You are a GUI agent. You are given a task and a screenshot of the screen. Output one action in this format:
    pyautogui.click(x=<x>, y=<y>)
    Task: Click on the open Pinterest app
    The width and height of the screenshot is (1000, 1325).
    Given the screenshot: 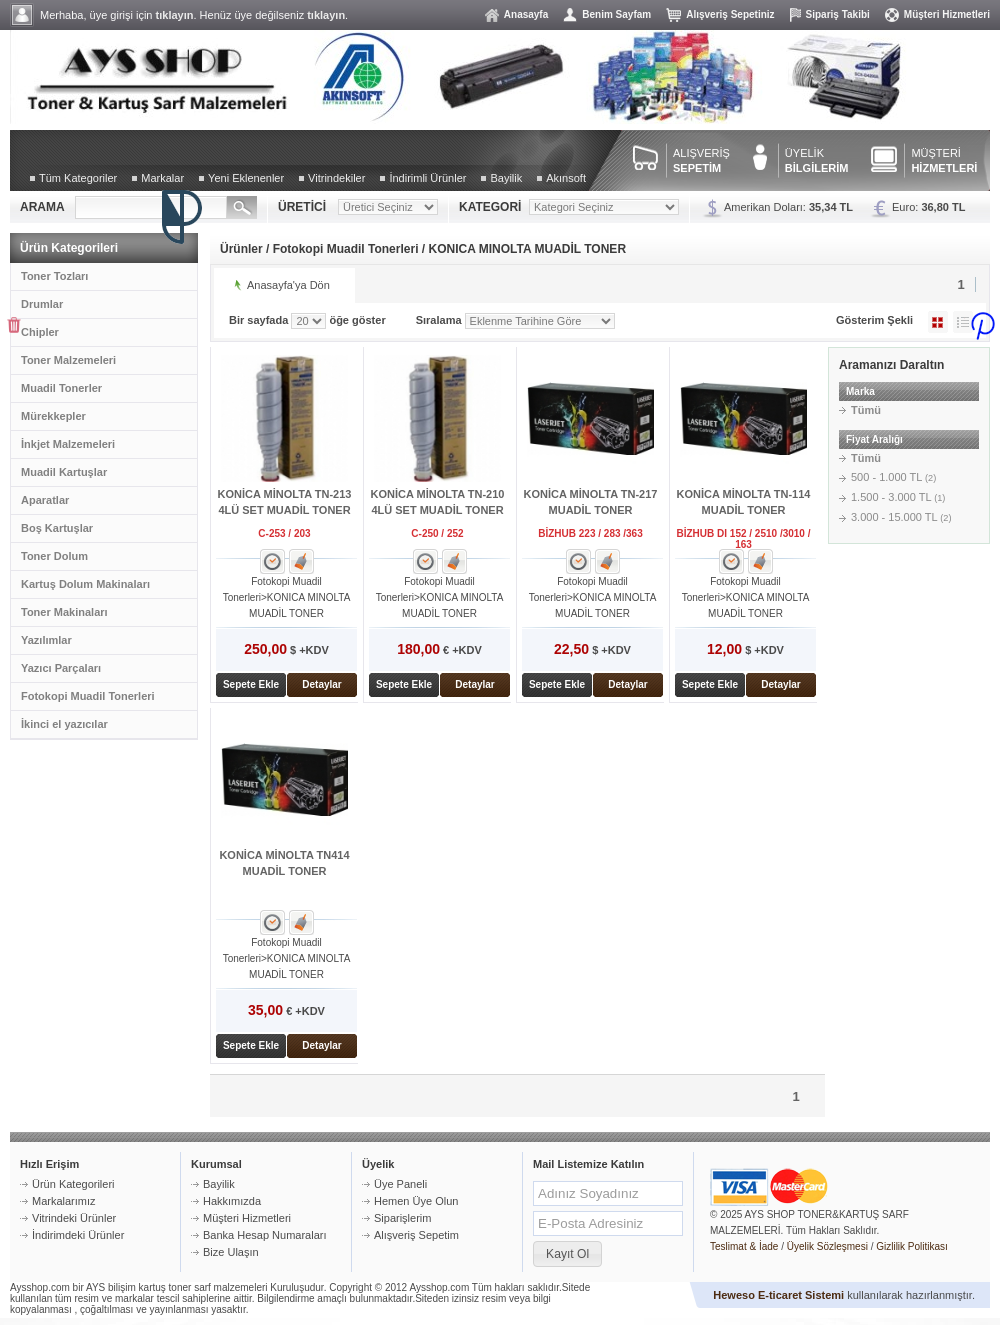 What is the action you would take?
    pyautogui.click(x=982, y=326)
    